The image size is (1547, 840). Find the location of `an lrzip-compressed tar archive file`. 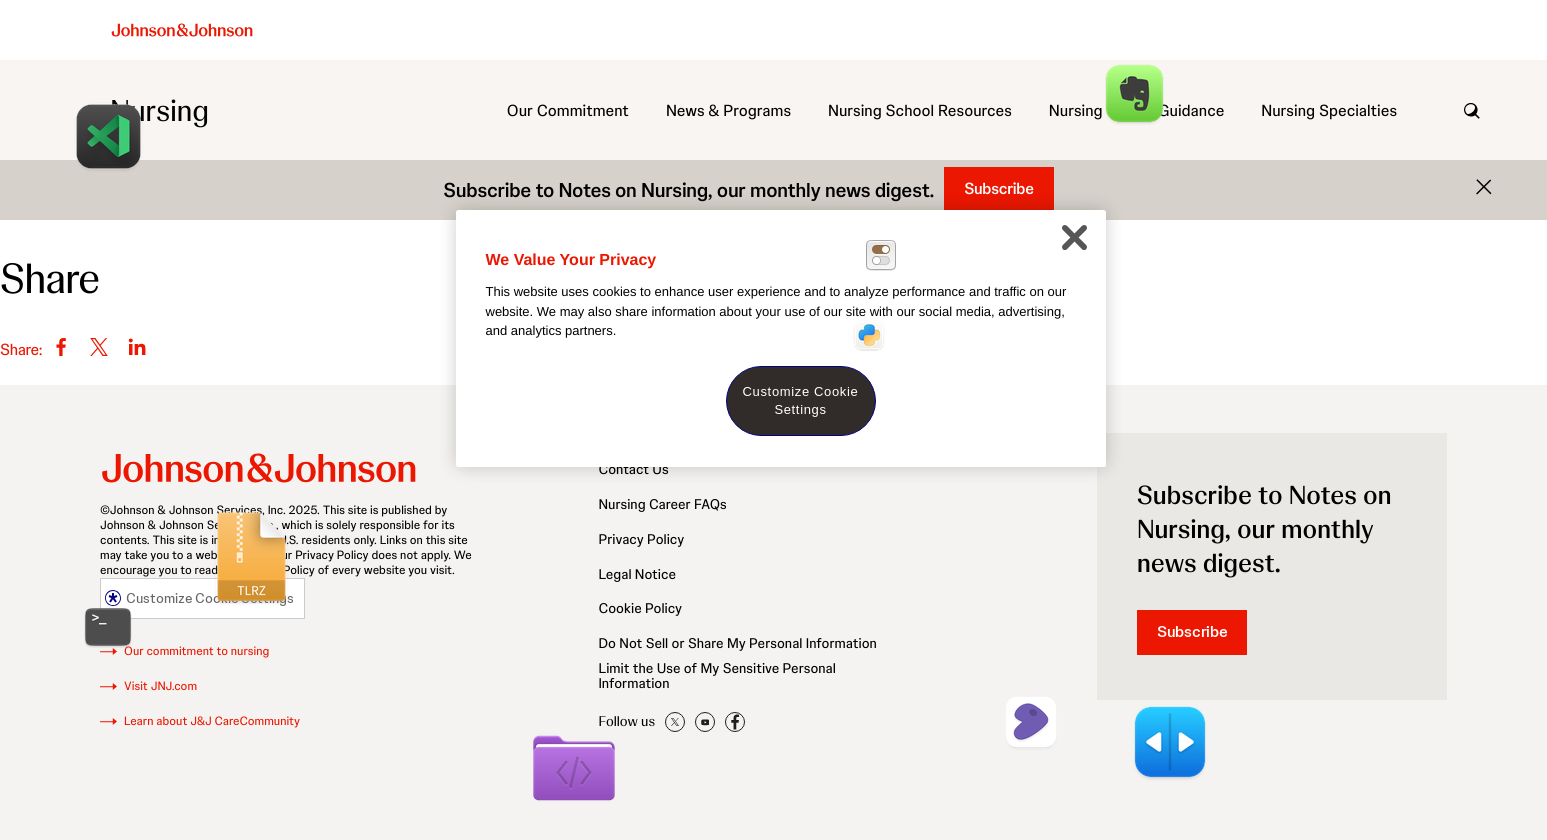

an lrzip-compressed tar archive file is located at coordinates (251, 558).